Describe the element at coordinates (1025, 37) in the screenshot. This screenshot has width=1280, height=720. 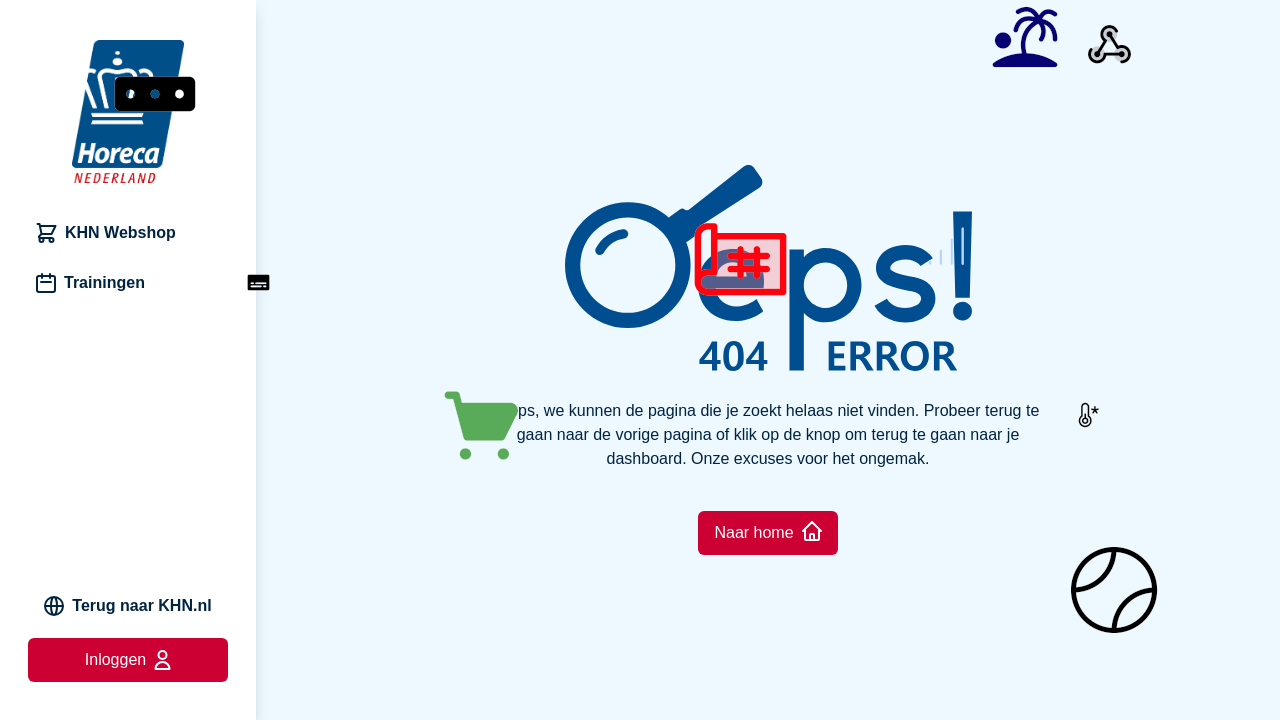
I see `view tropical or vacation-related content` at that location.